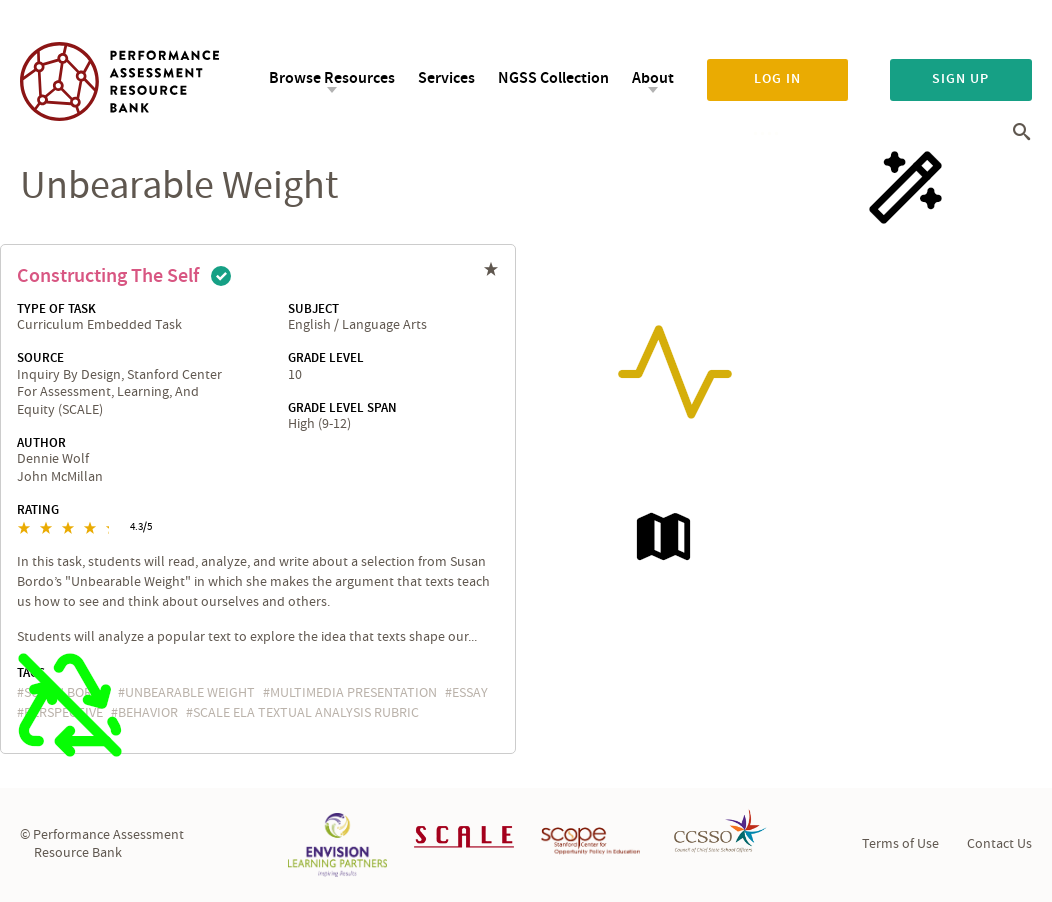  Describe the element at coordinates (663, 536) in the screenshot. I see `open map view` at that location.